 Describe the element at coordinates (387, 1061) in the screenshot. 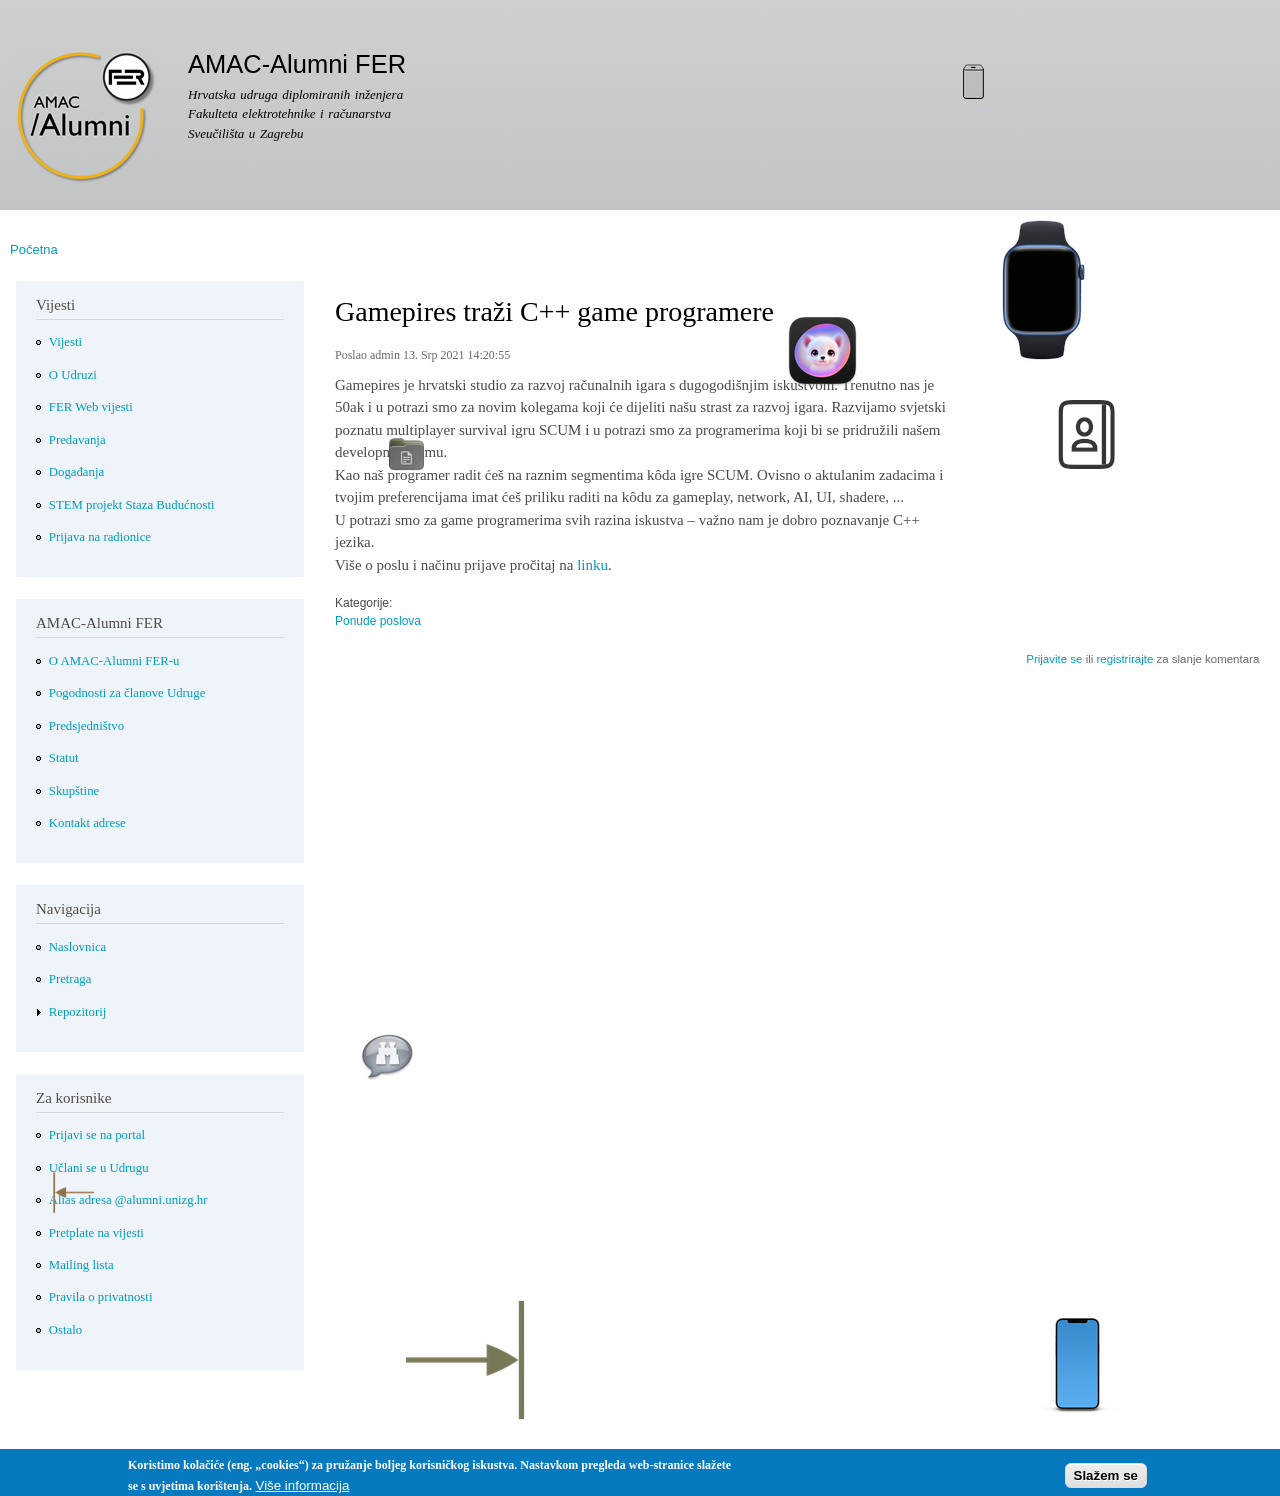

I see `receive a message from a remote desktop administrator` at that location.